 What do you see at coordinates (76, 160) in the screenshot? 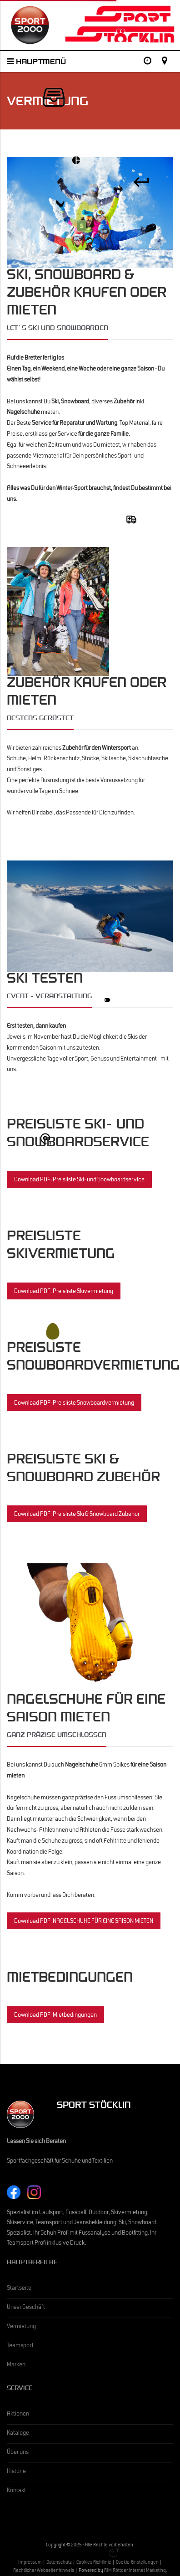
I see `view data breakdown or statistics` at bounding box center [76, 160].